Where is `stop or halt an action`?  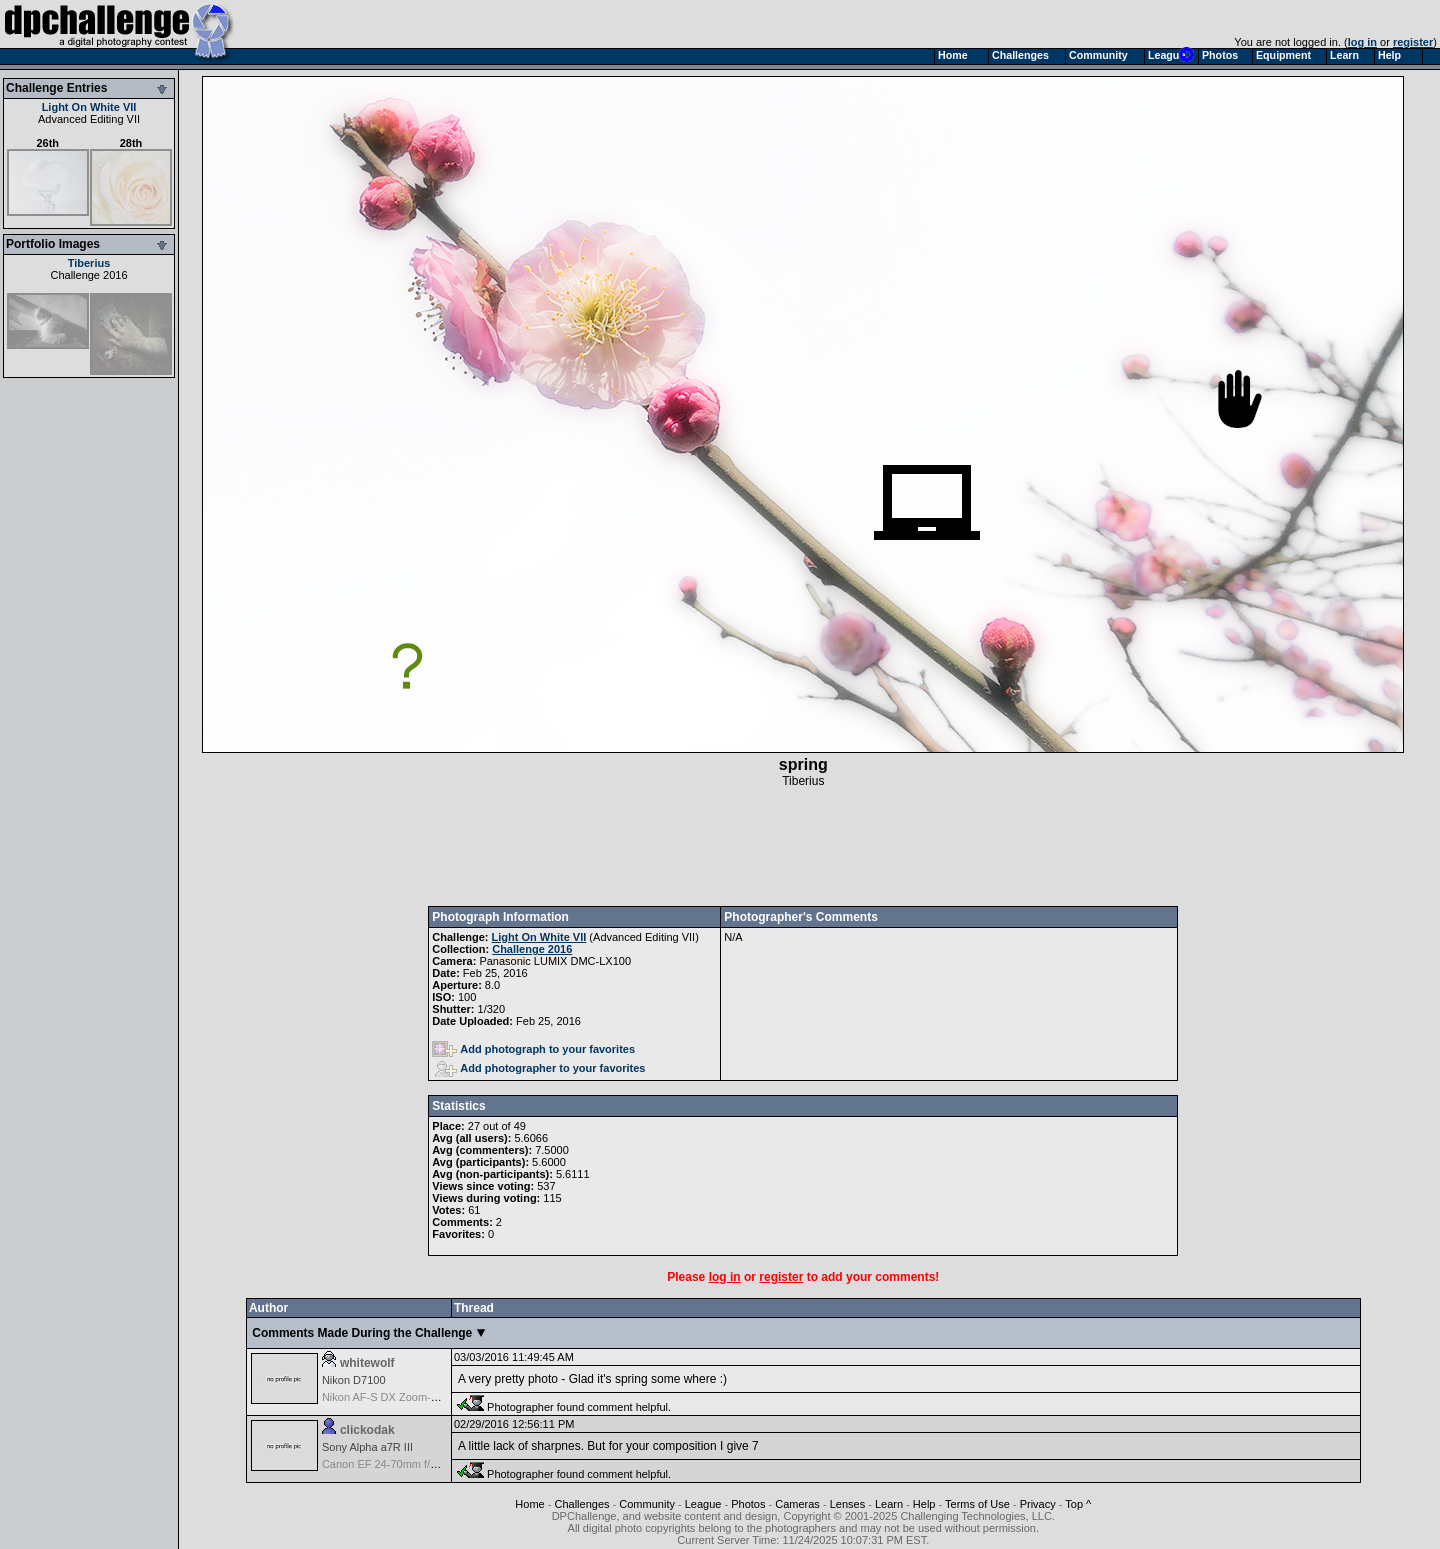
stop or halt an action is located at coordinates (1240, 399).